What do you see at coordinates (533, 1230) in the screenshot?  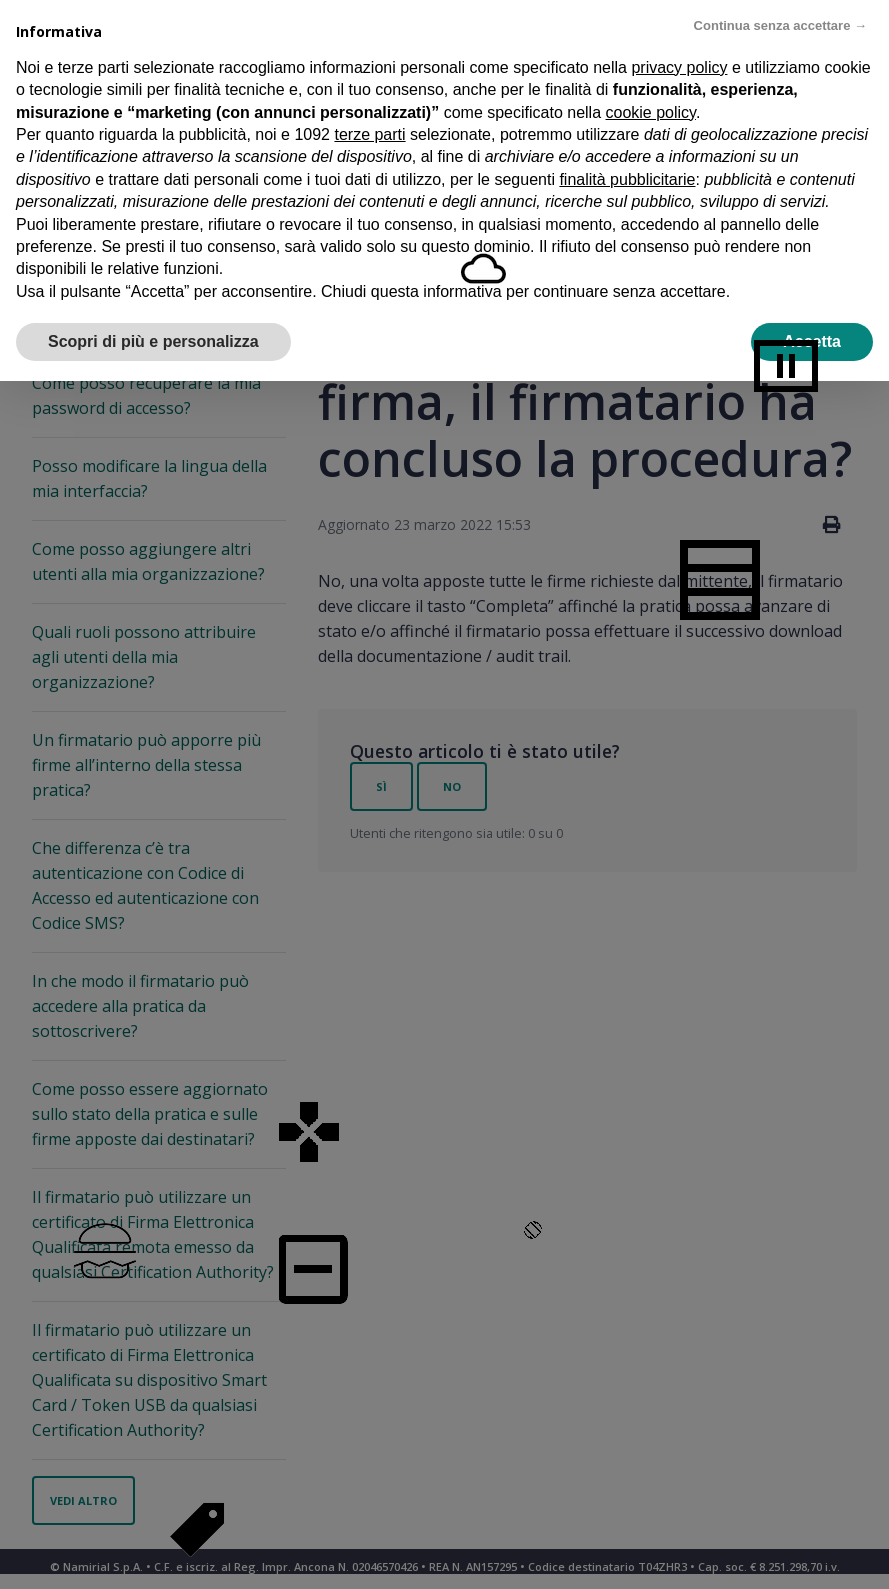 I see `rotate screen orientation` at bounding box center [533, 1230].